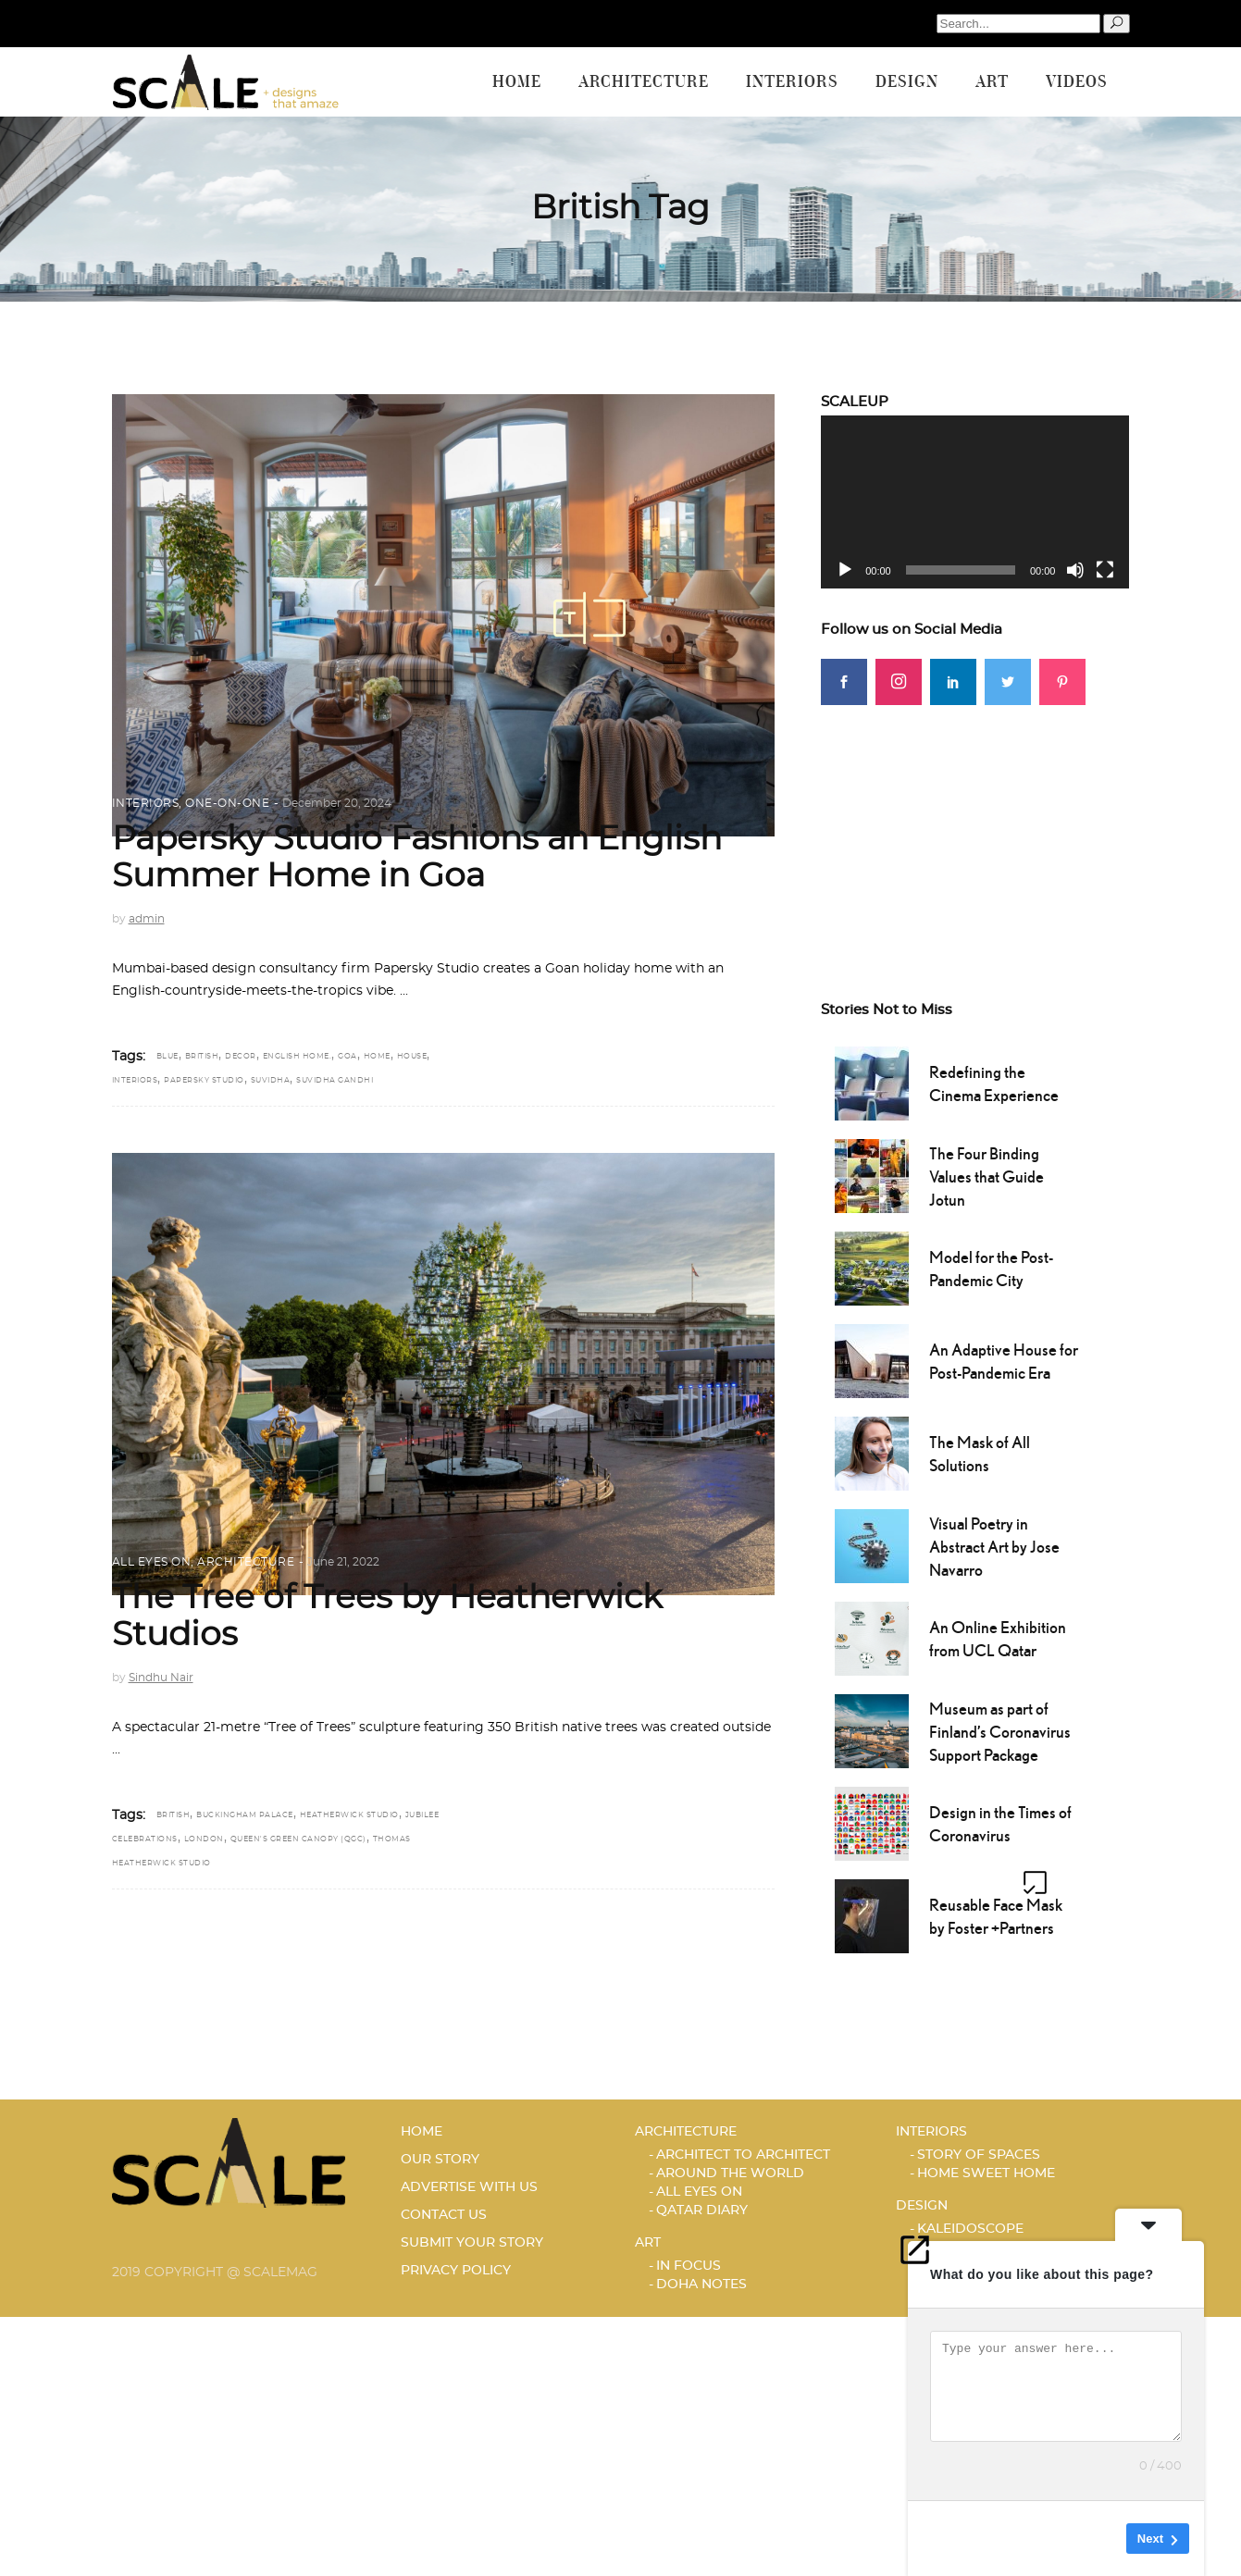 Image resolution: width=1241 pixels, height=2576 pixels. I want to click on mark task as complete, so click(1035, 1882).